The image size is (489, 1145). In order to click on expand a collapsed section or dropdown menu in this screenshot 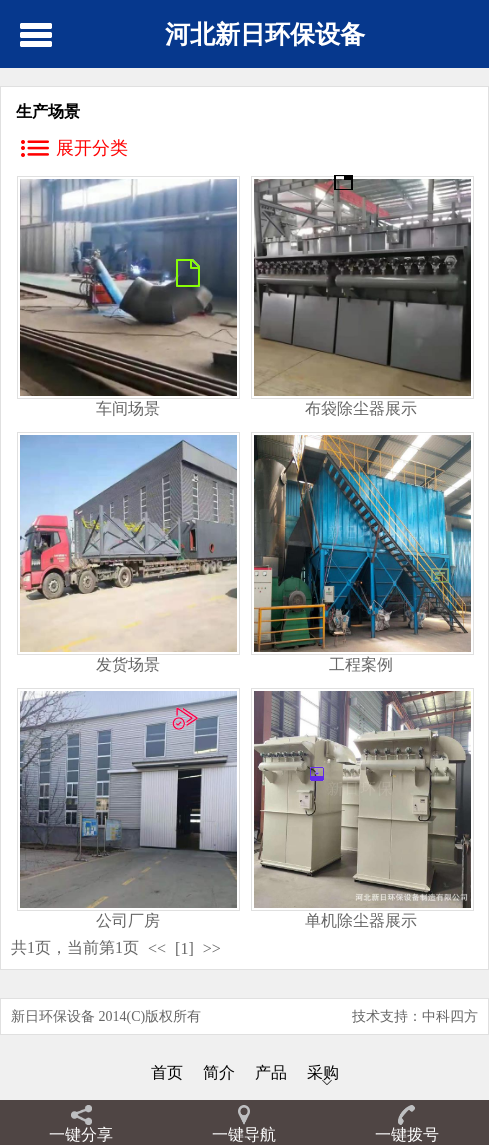, I will do `click(327, 1082)`.